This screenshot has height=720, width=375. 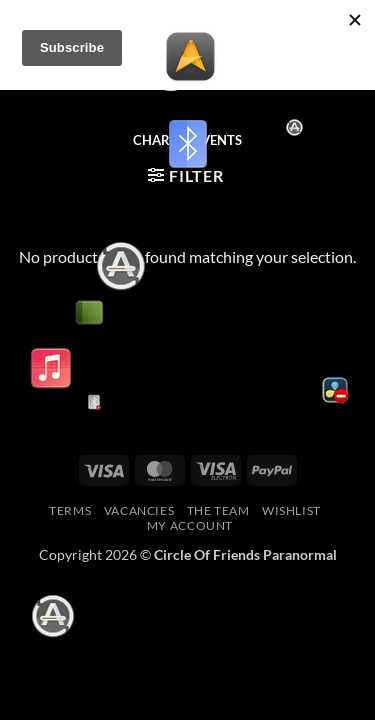 What do you see at coordinates (89, 311) in the screenshot?
I see `access the desktop folder` at bounding box center [89, 311].